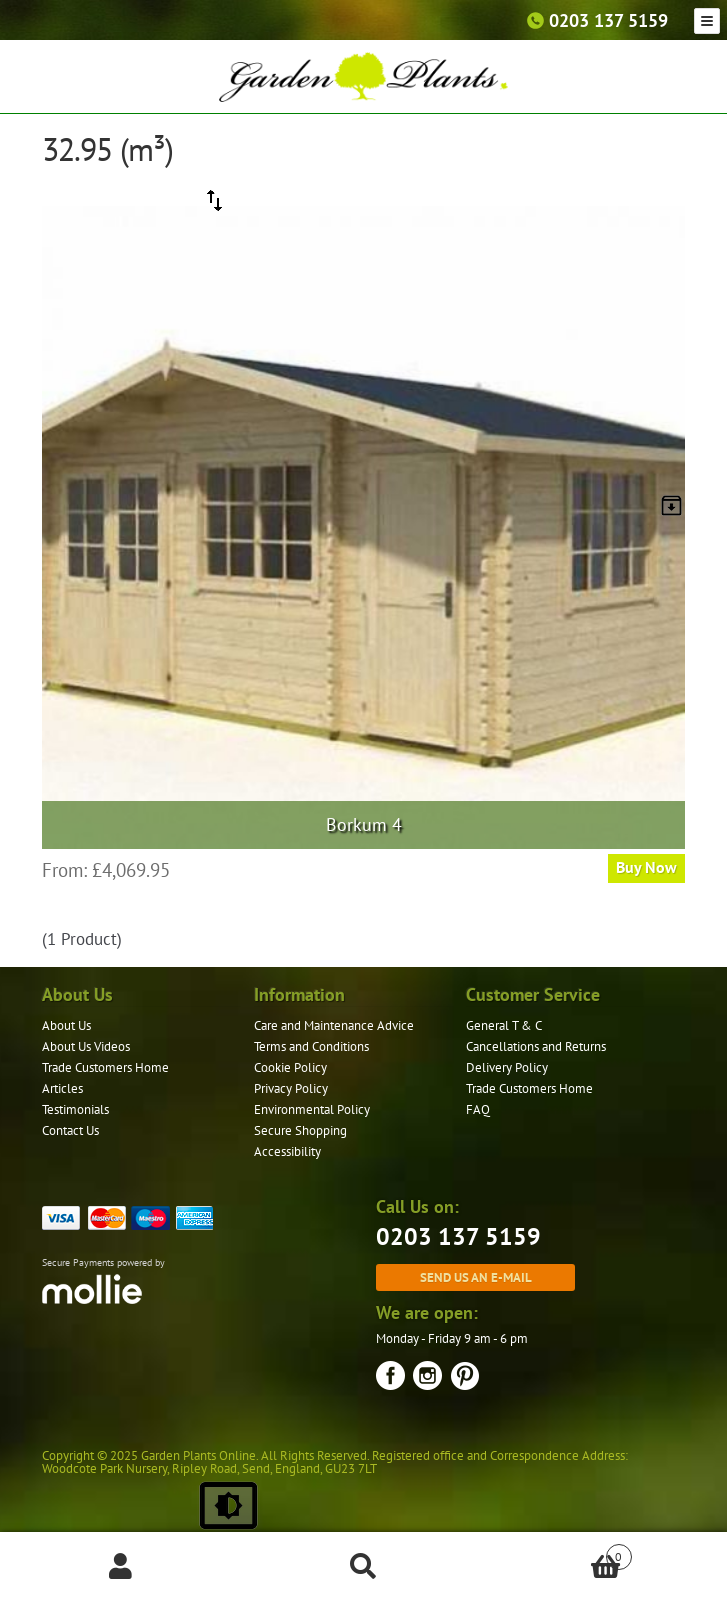 The image size is (727, 1601). Describe the element at coordinates (214, 200) in the screenshot. I see `swap or reorder items vertically` at that location.